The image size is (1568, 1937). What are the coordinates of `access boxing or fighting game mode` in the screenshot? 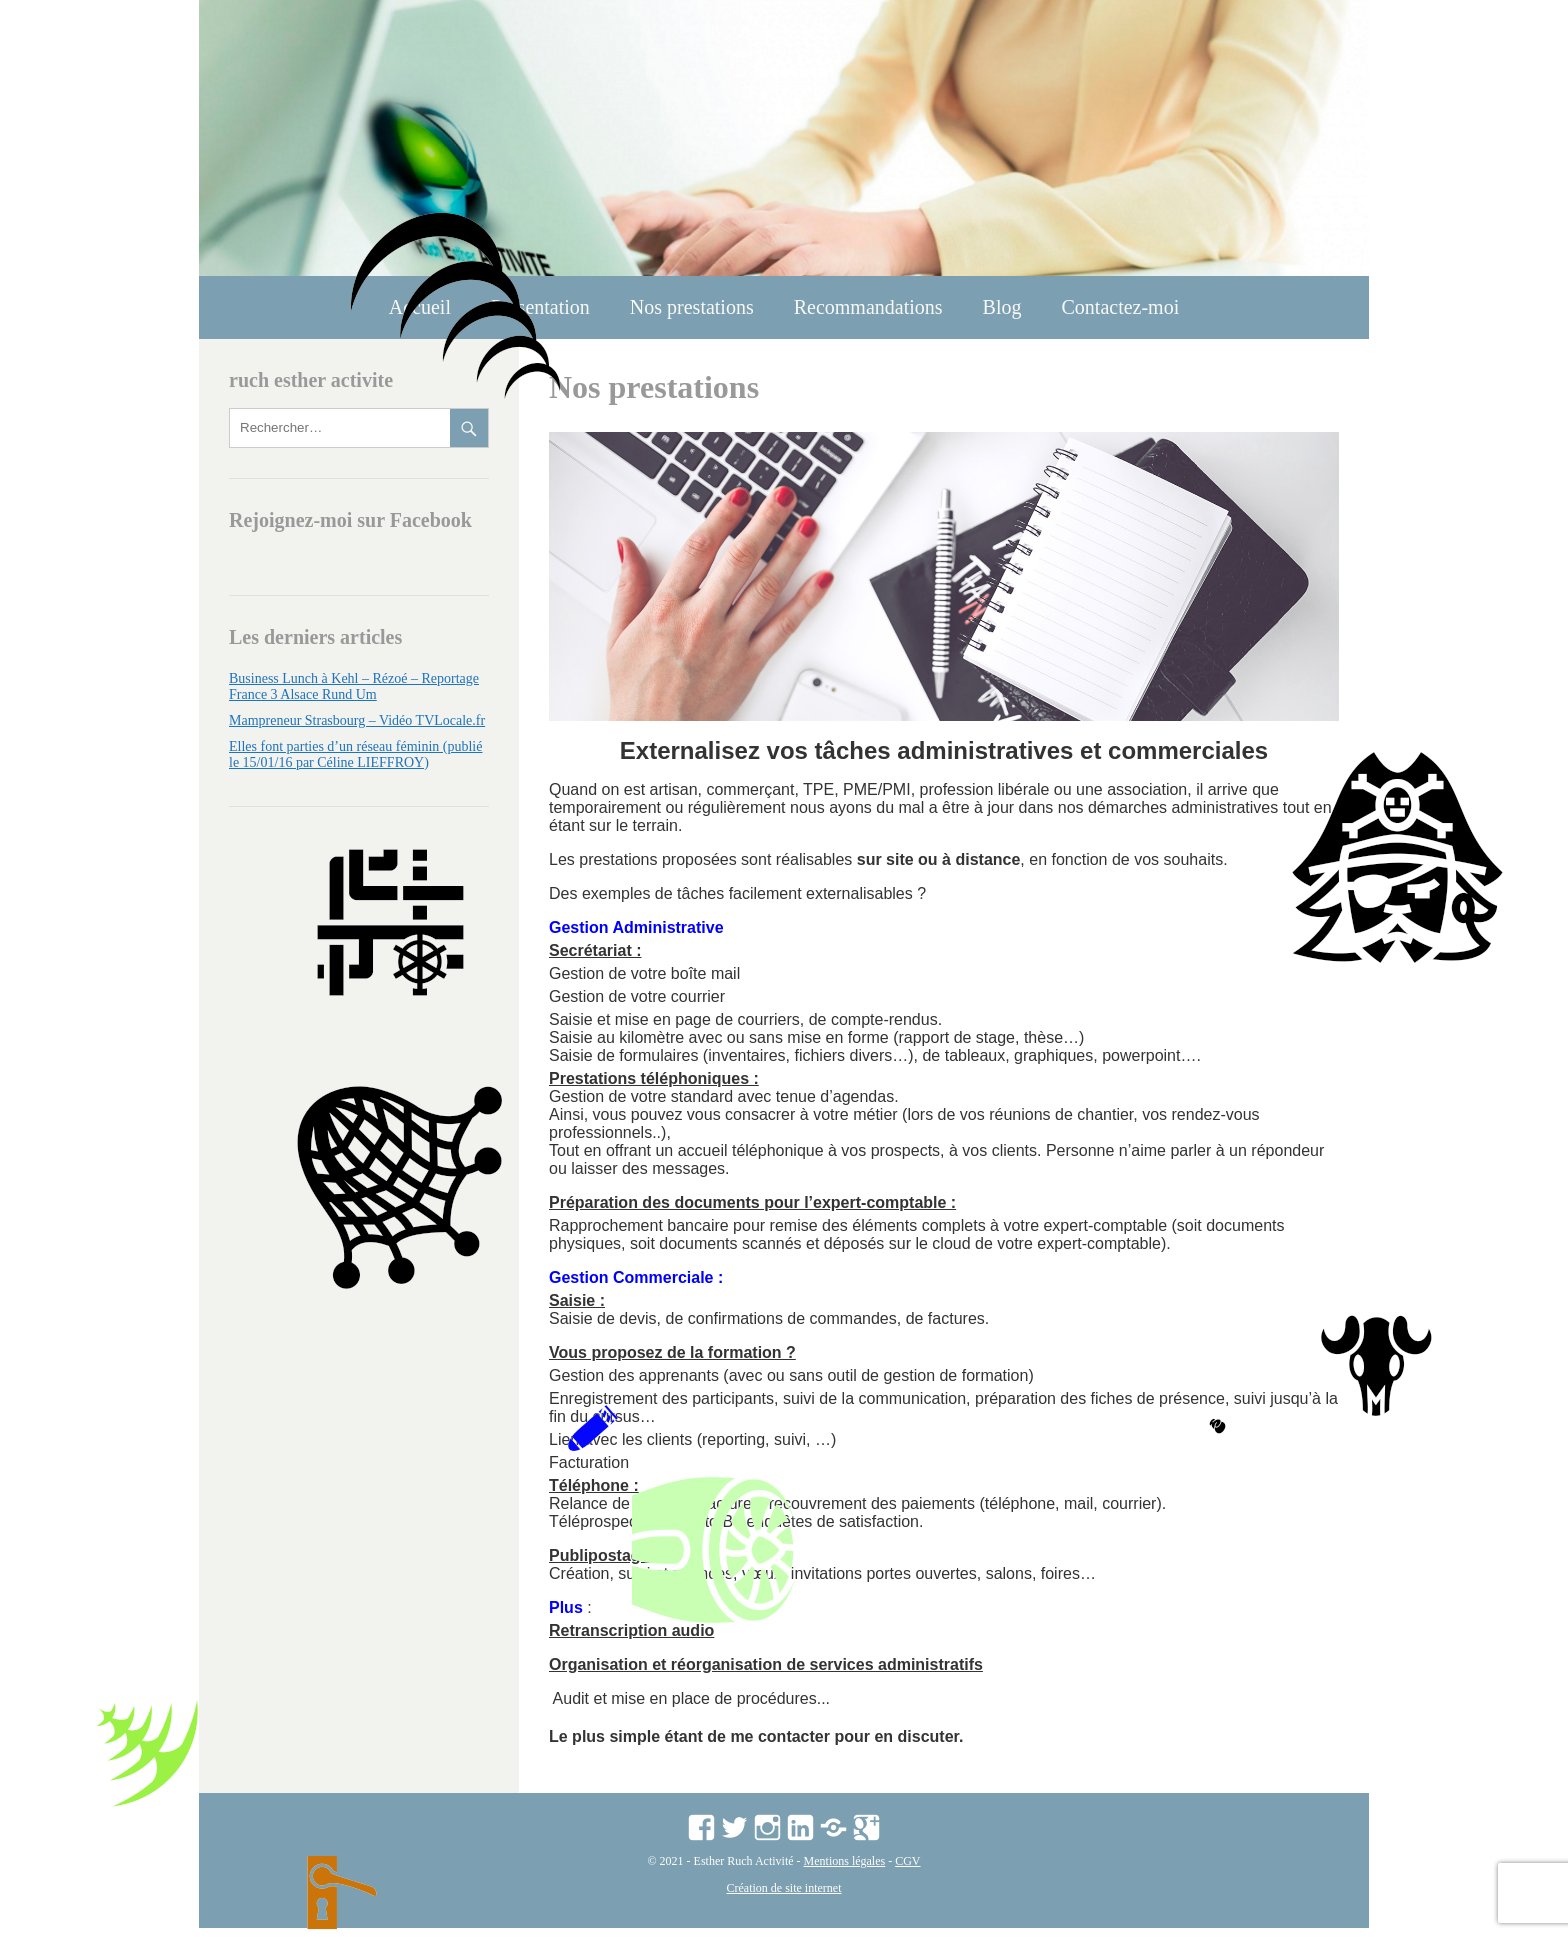 It's located at (1217, 1425).